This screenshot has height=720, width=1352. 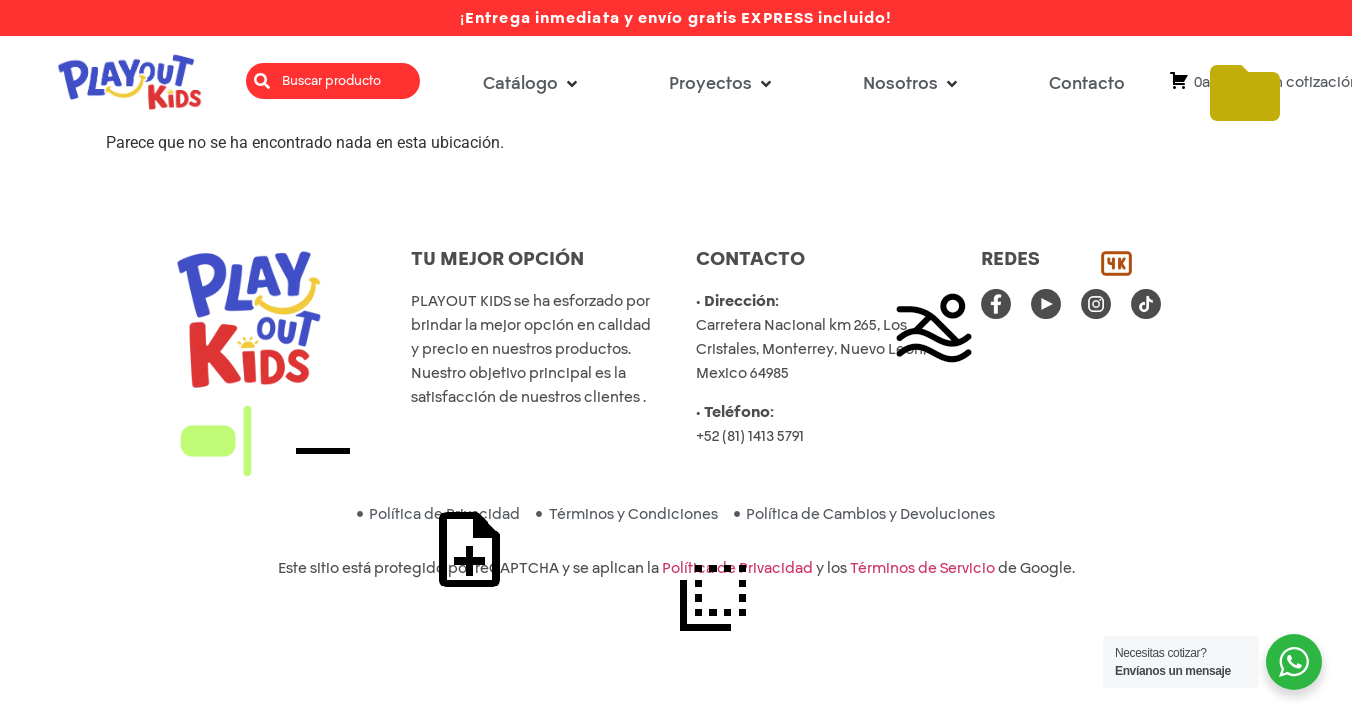 I want to click on open file folder, so click(x=1245, y=93).